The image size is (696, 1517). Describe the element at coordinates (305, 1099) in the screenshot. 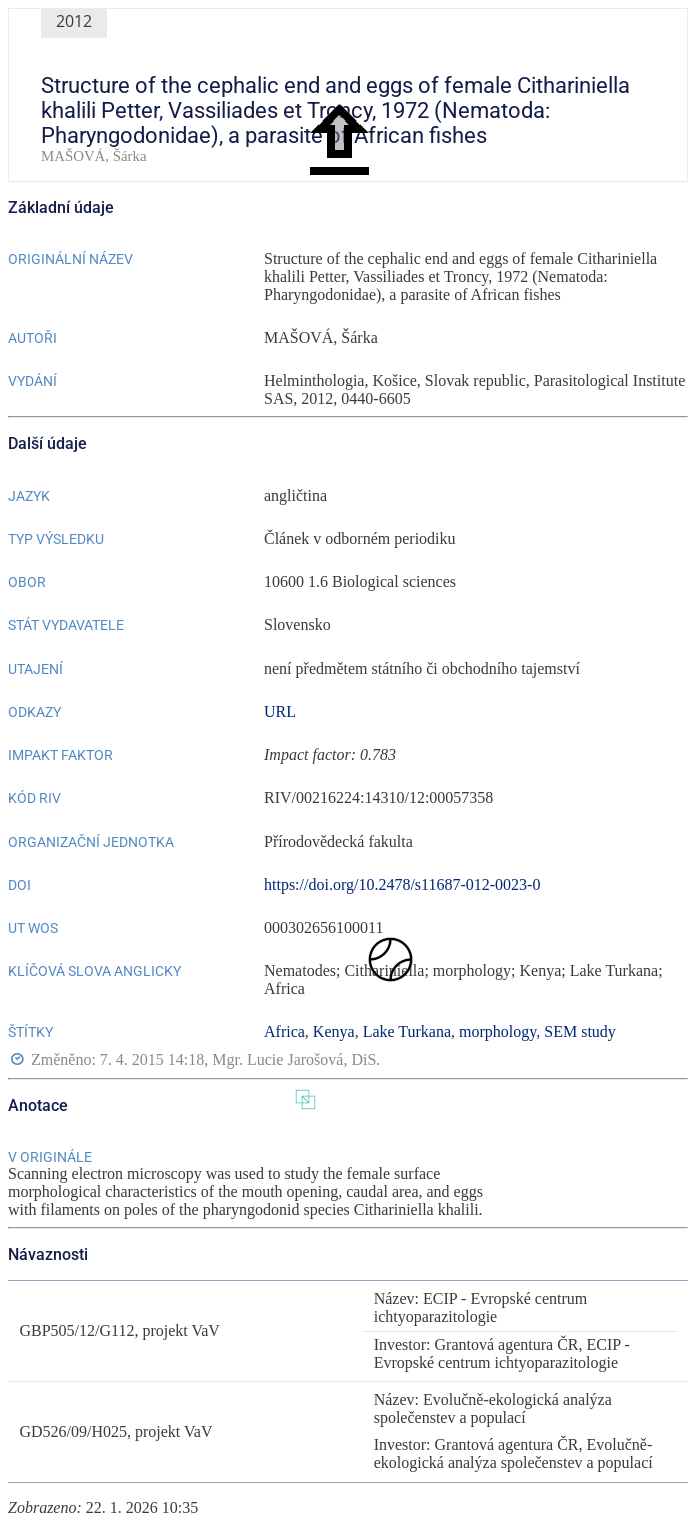

I see `intersect or merge two layers` at that location.